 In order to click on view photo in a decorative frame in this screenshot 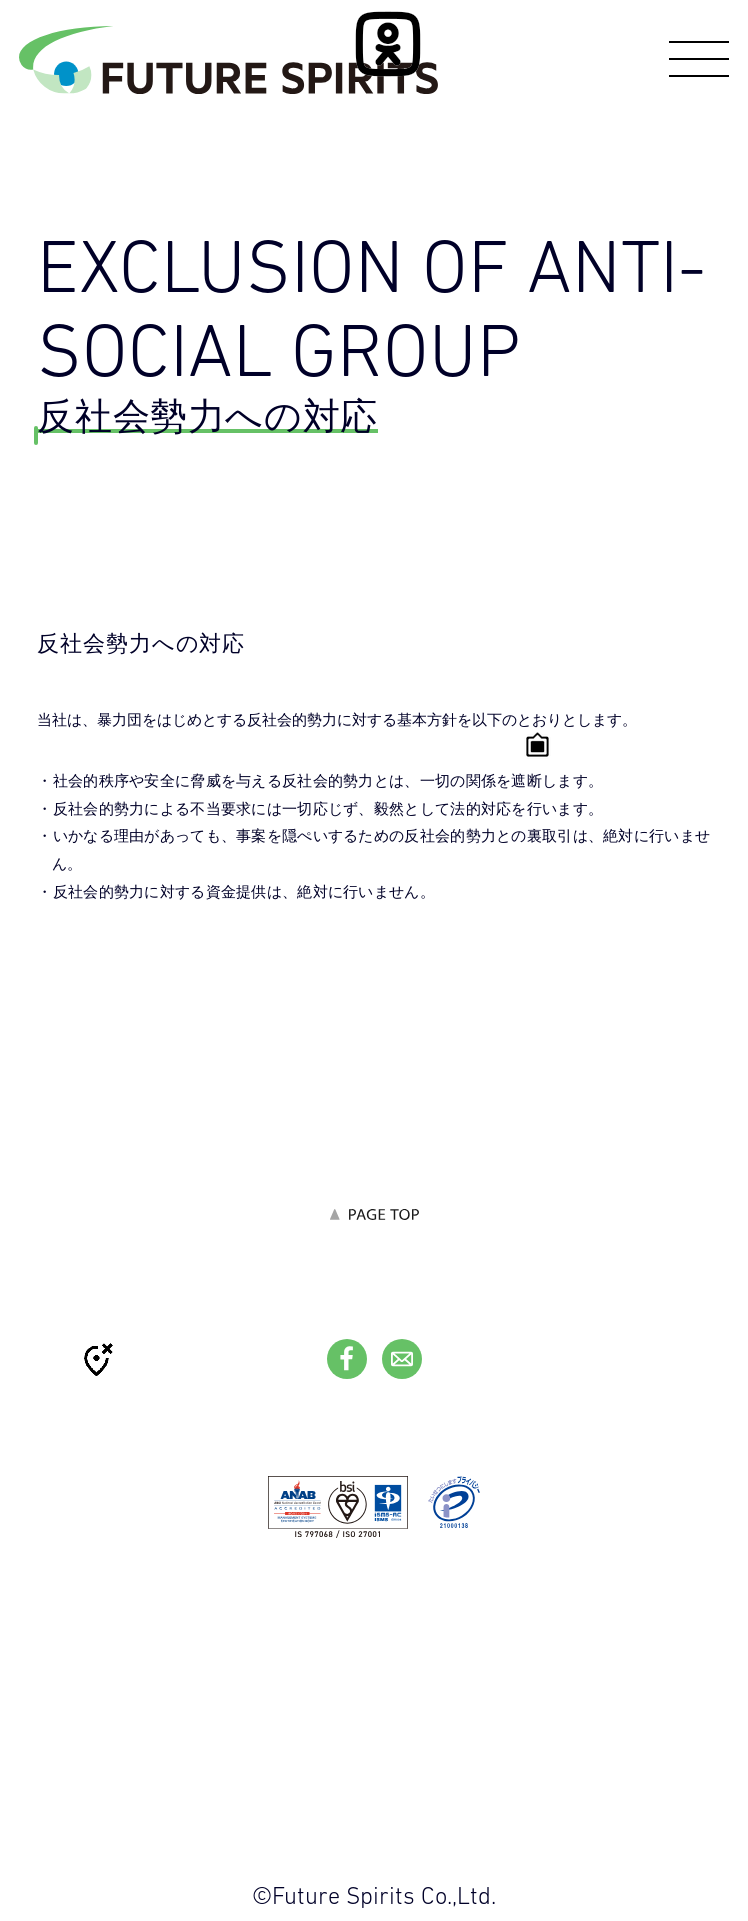, I will do `click(537, 745)`.